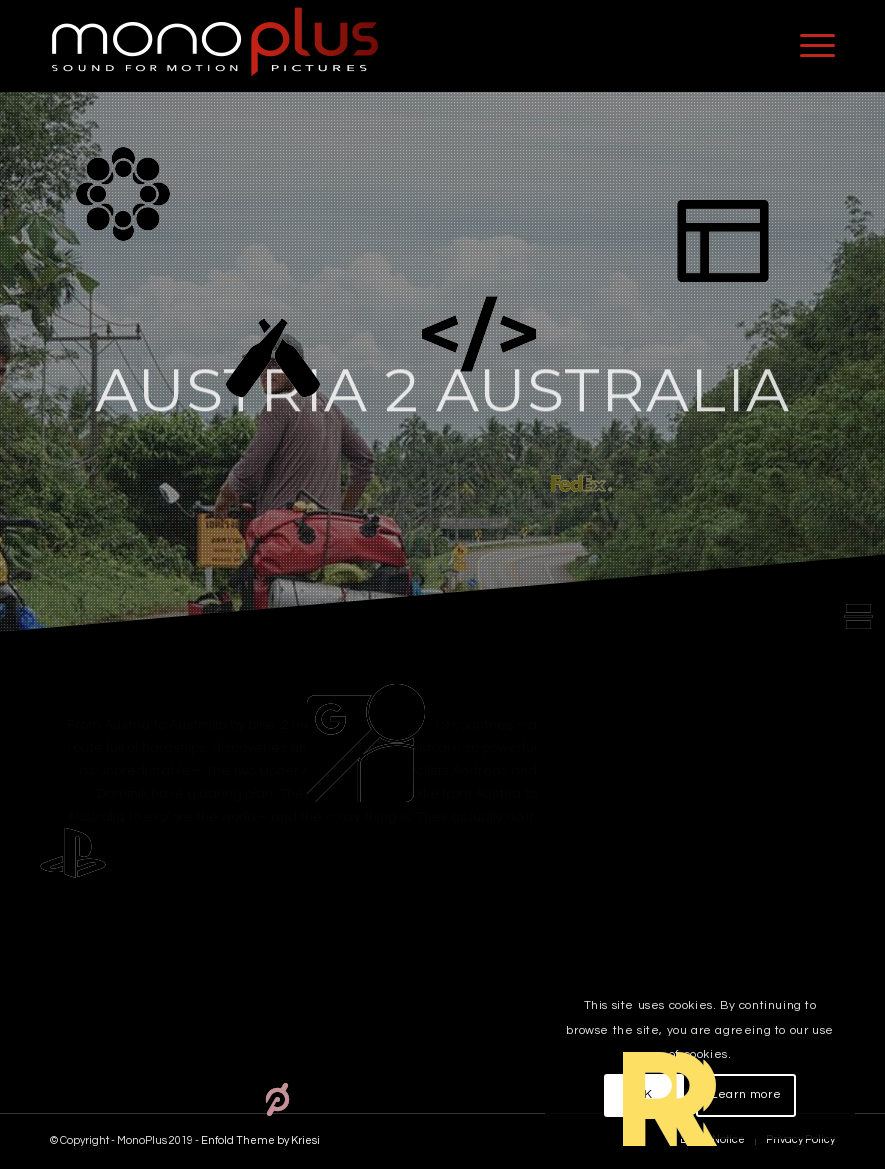 This screenshot has width=885, height=1169. What do you see at coordinates (273, 358) in the screenshot?
I see `open the Untappd app` at bounding box center [273, 358].